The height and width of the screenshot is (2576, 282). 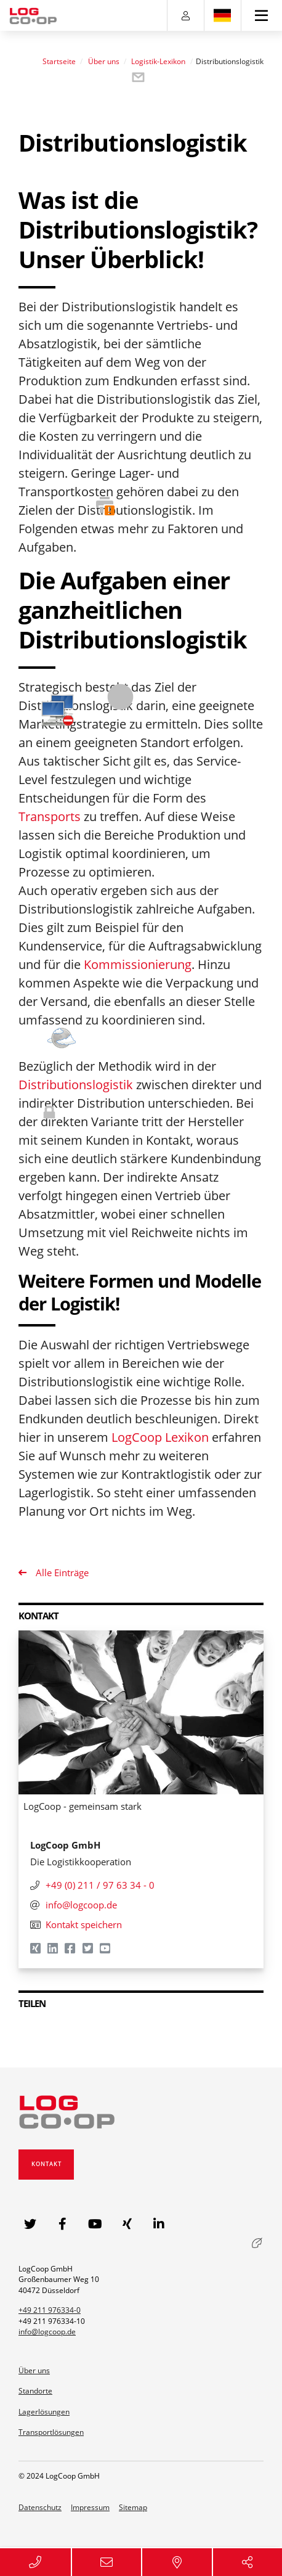 What do you see at coordinates (62, 1038) in the screenshot?
I see `indicates partly cloudy conditions at night` at bounding box center [62, 1038].